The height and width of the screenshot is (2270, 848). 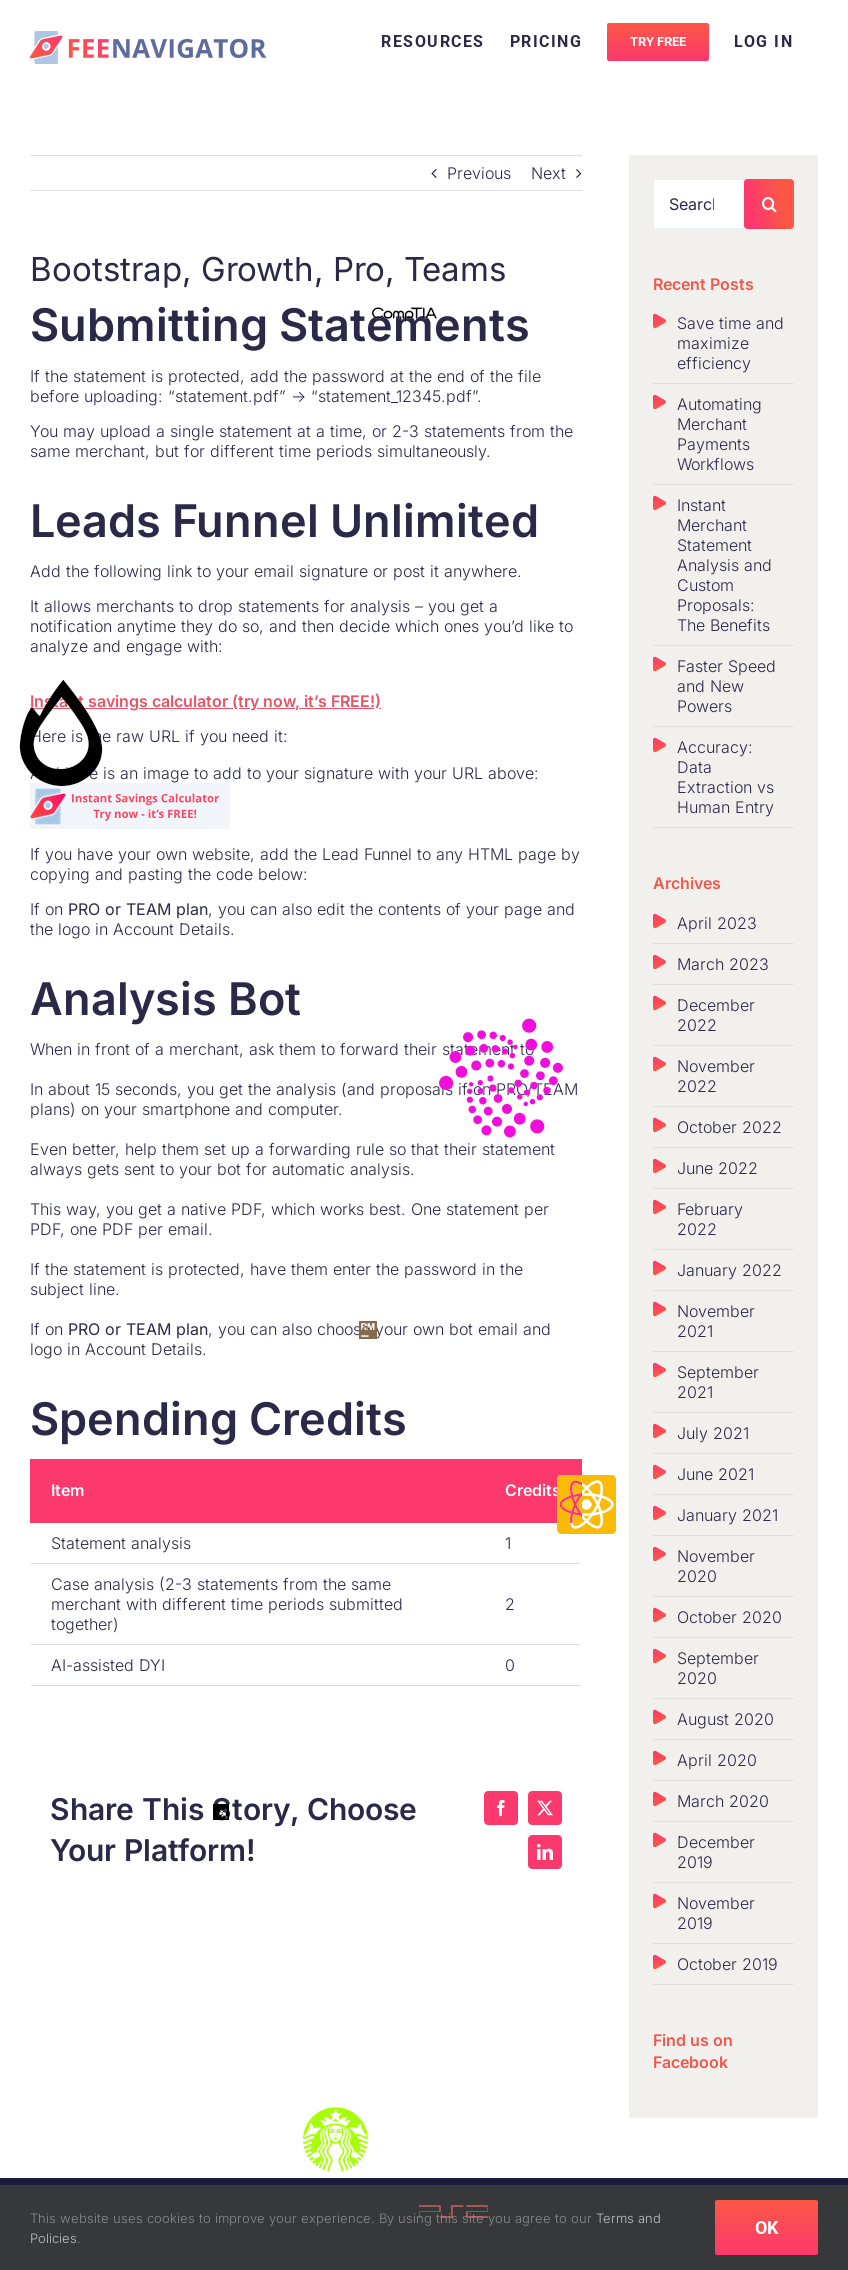 I want to click on open the Starbucks app, so click(x=335, y=2139).